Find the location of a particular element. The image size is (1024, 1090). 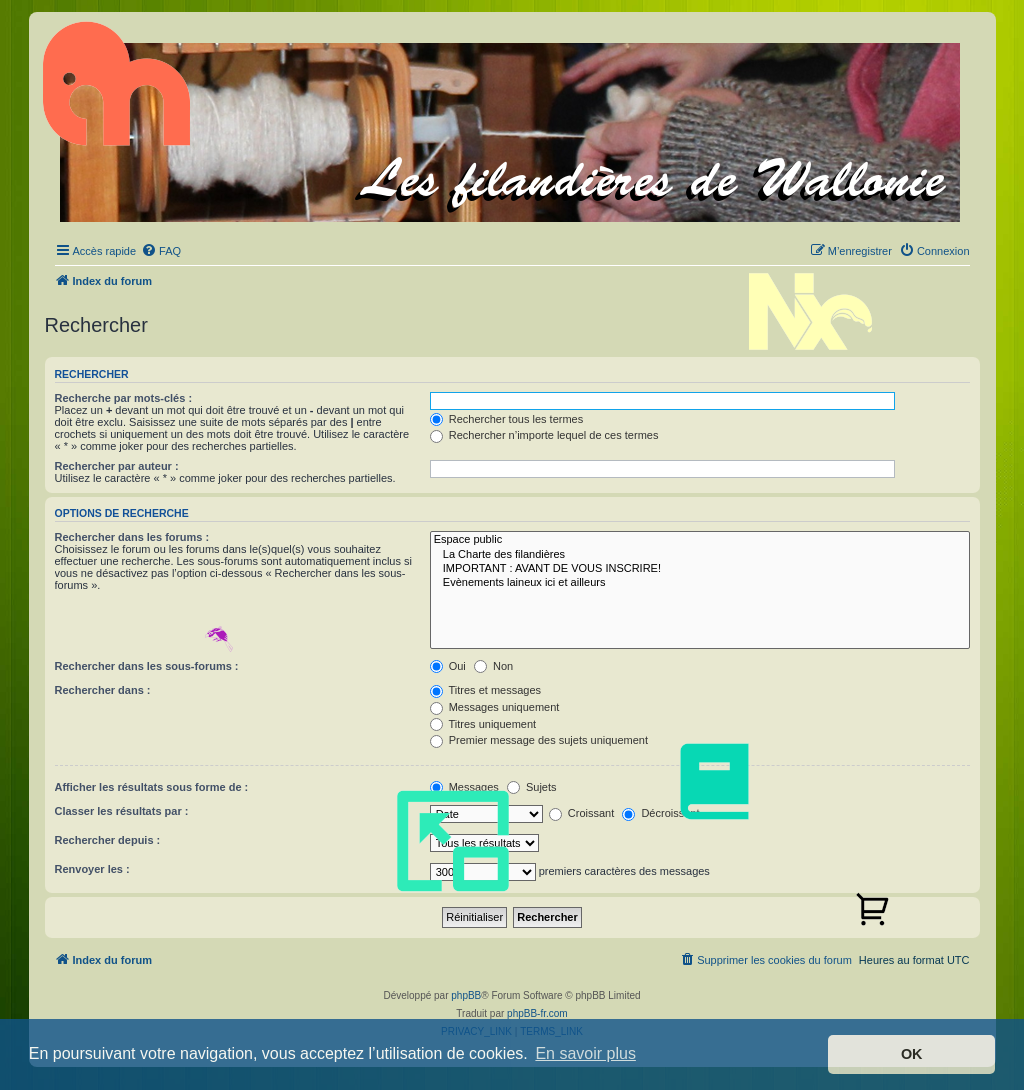

nx build system logo is located at coordinates (810, 311).